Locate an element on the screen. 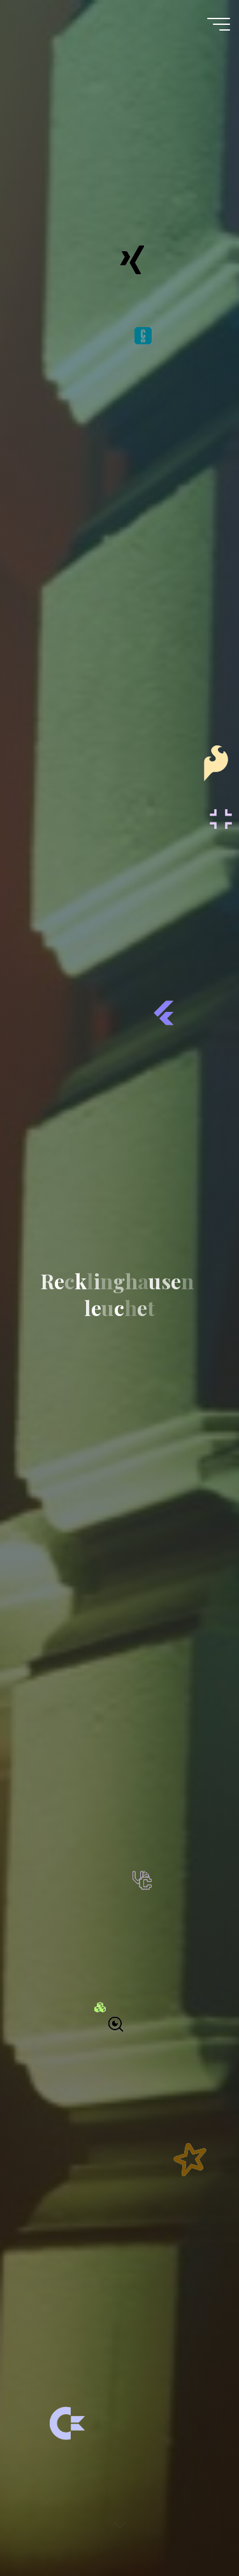 The image size is (239, 2576). Flutter framework logo is located at coordinates (164, 1013).